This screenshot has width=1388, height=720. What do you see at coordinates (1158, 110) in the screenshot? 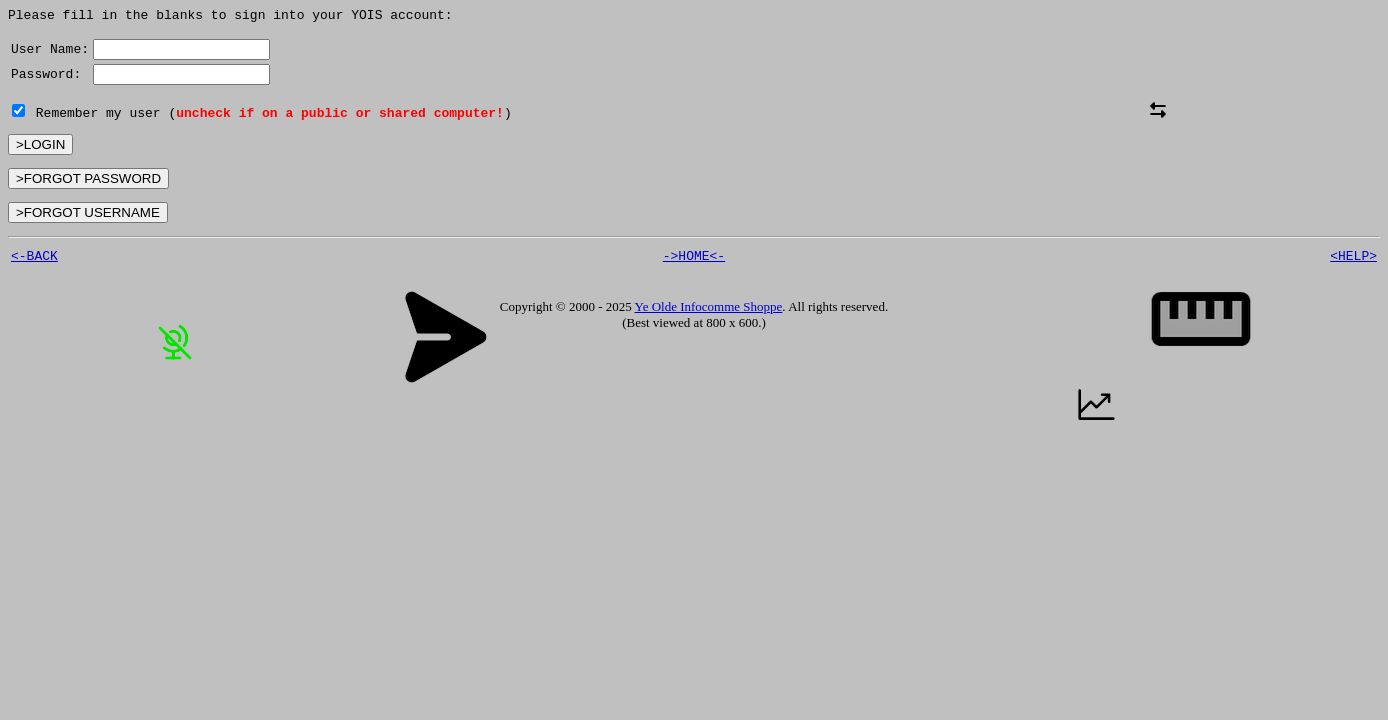
I see `resize or adjust width horizontally` at bounding box center [1158, 110].